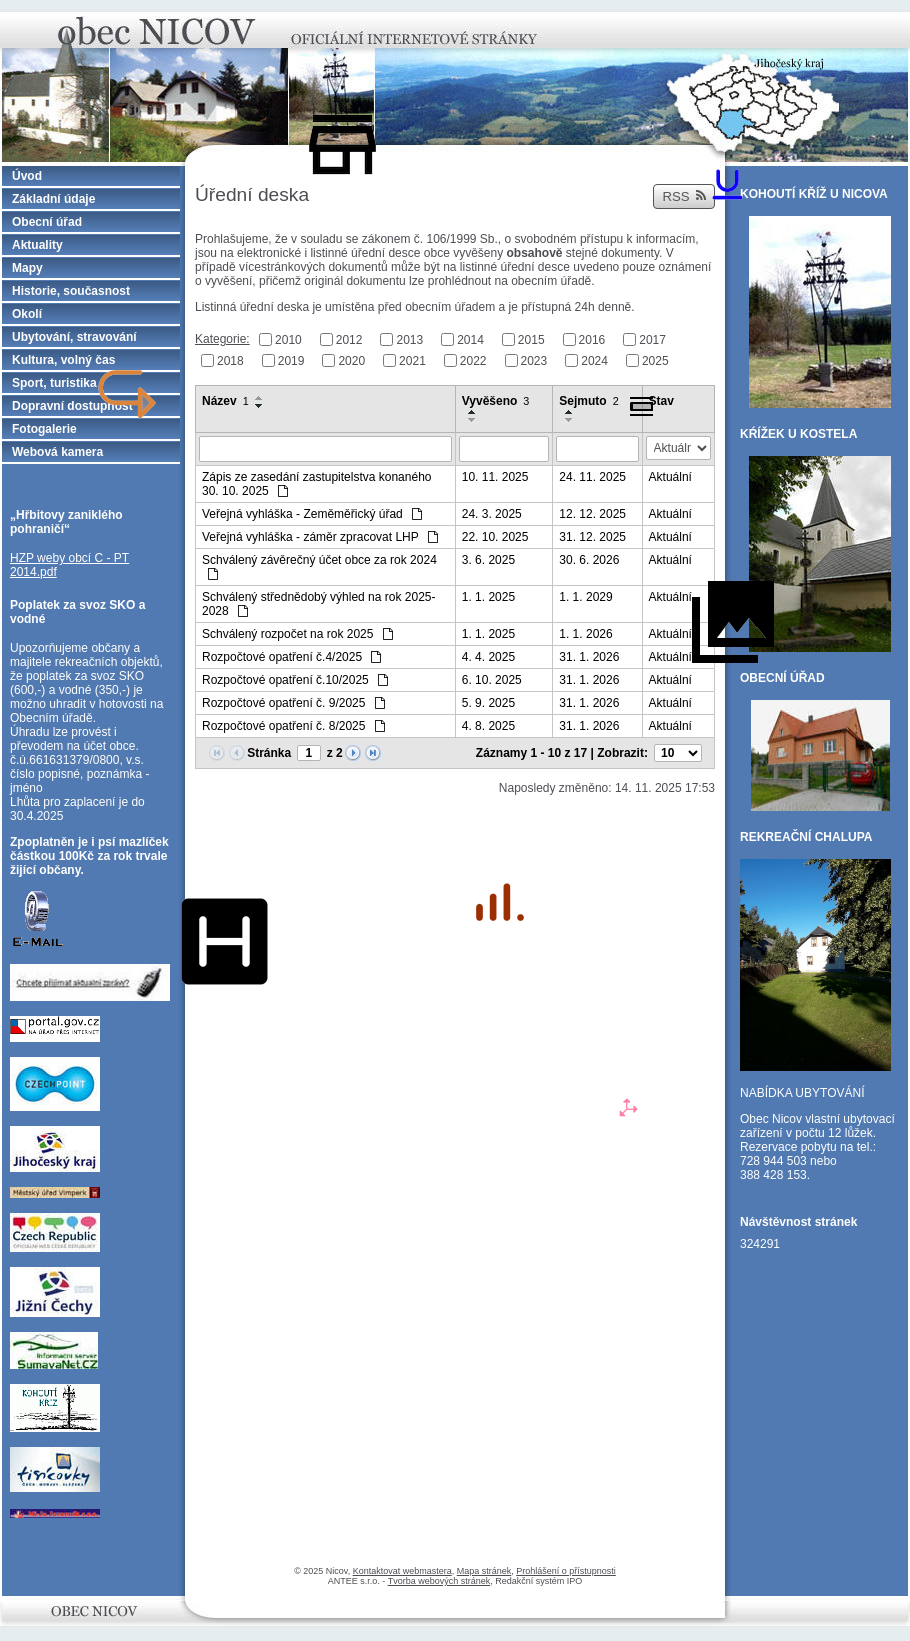 The image size is (910, 1641). Describe the element at coordinates (727, 184) in the screenshot. I see `apply underline formatting to selected text` at that location.